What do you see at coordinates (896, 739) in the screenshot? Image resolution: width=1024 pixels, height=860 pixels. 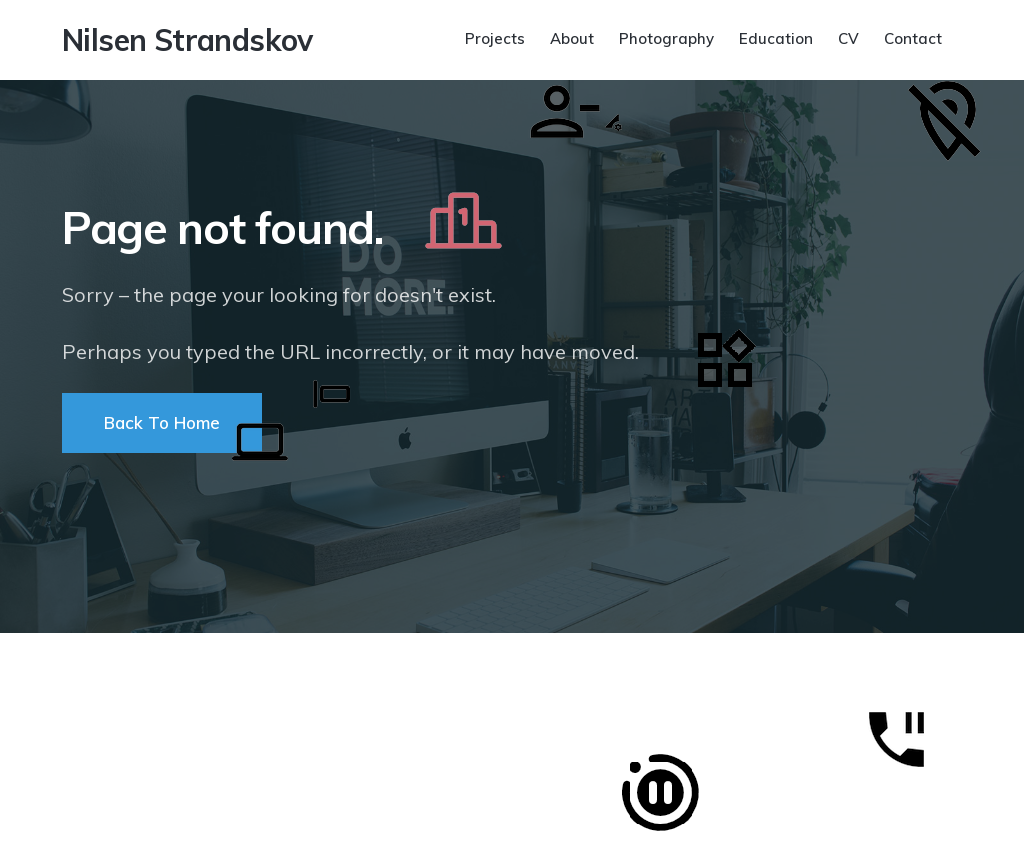 I see `call on hold` at bounding box center [896, 739].